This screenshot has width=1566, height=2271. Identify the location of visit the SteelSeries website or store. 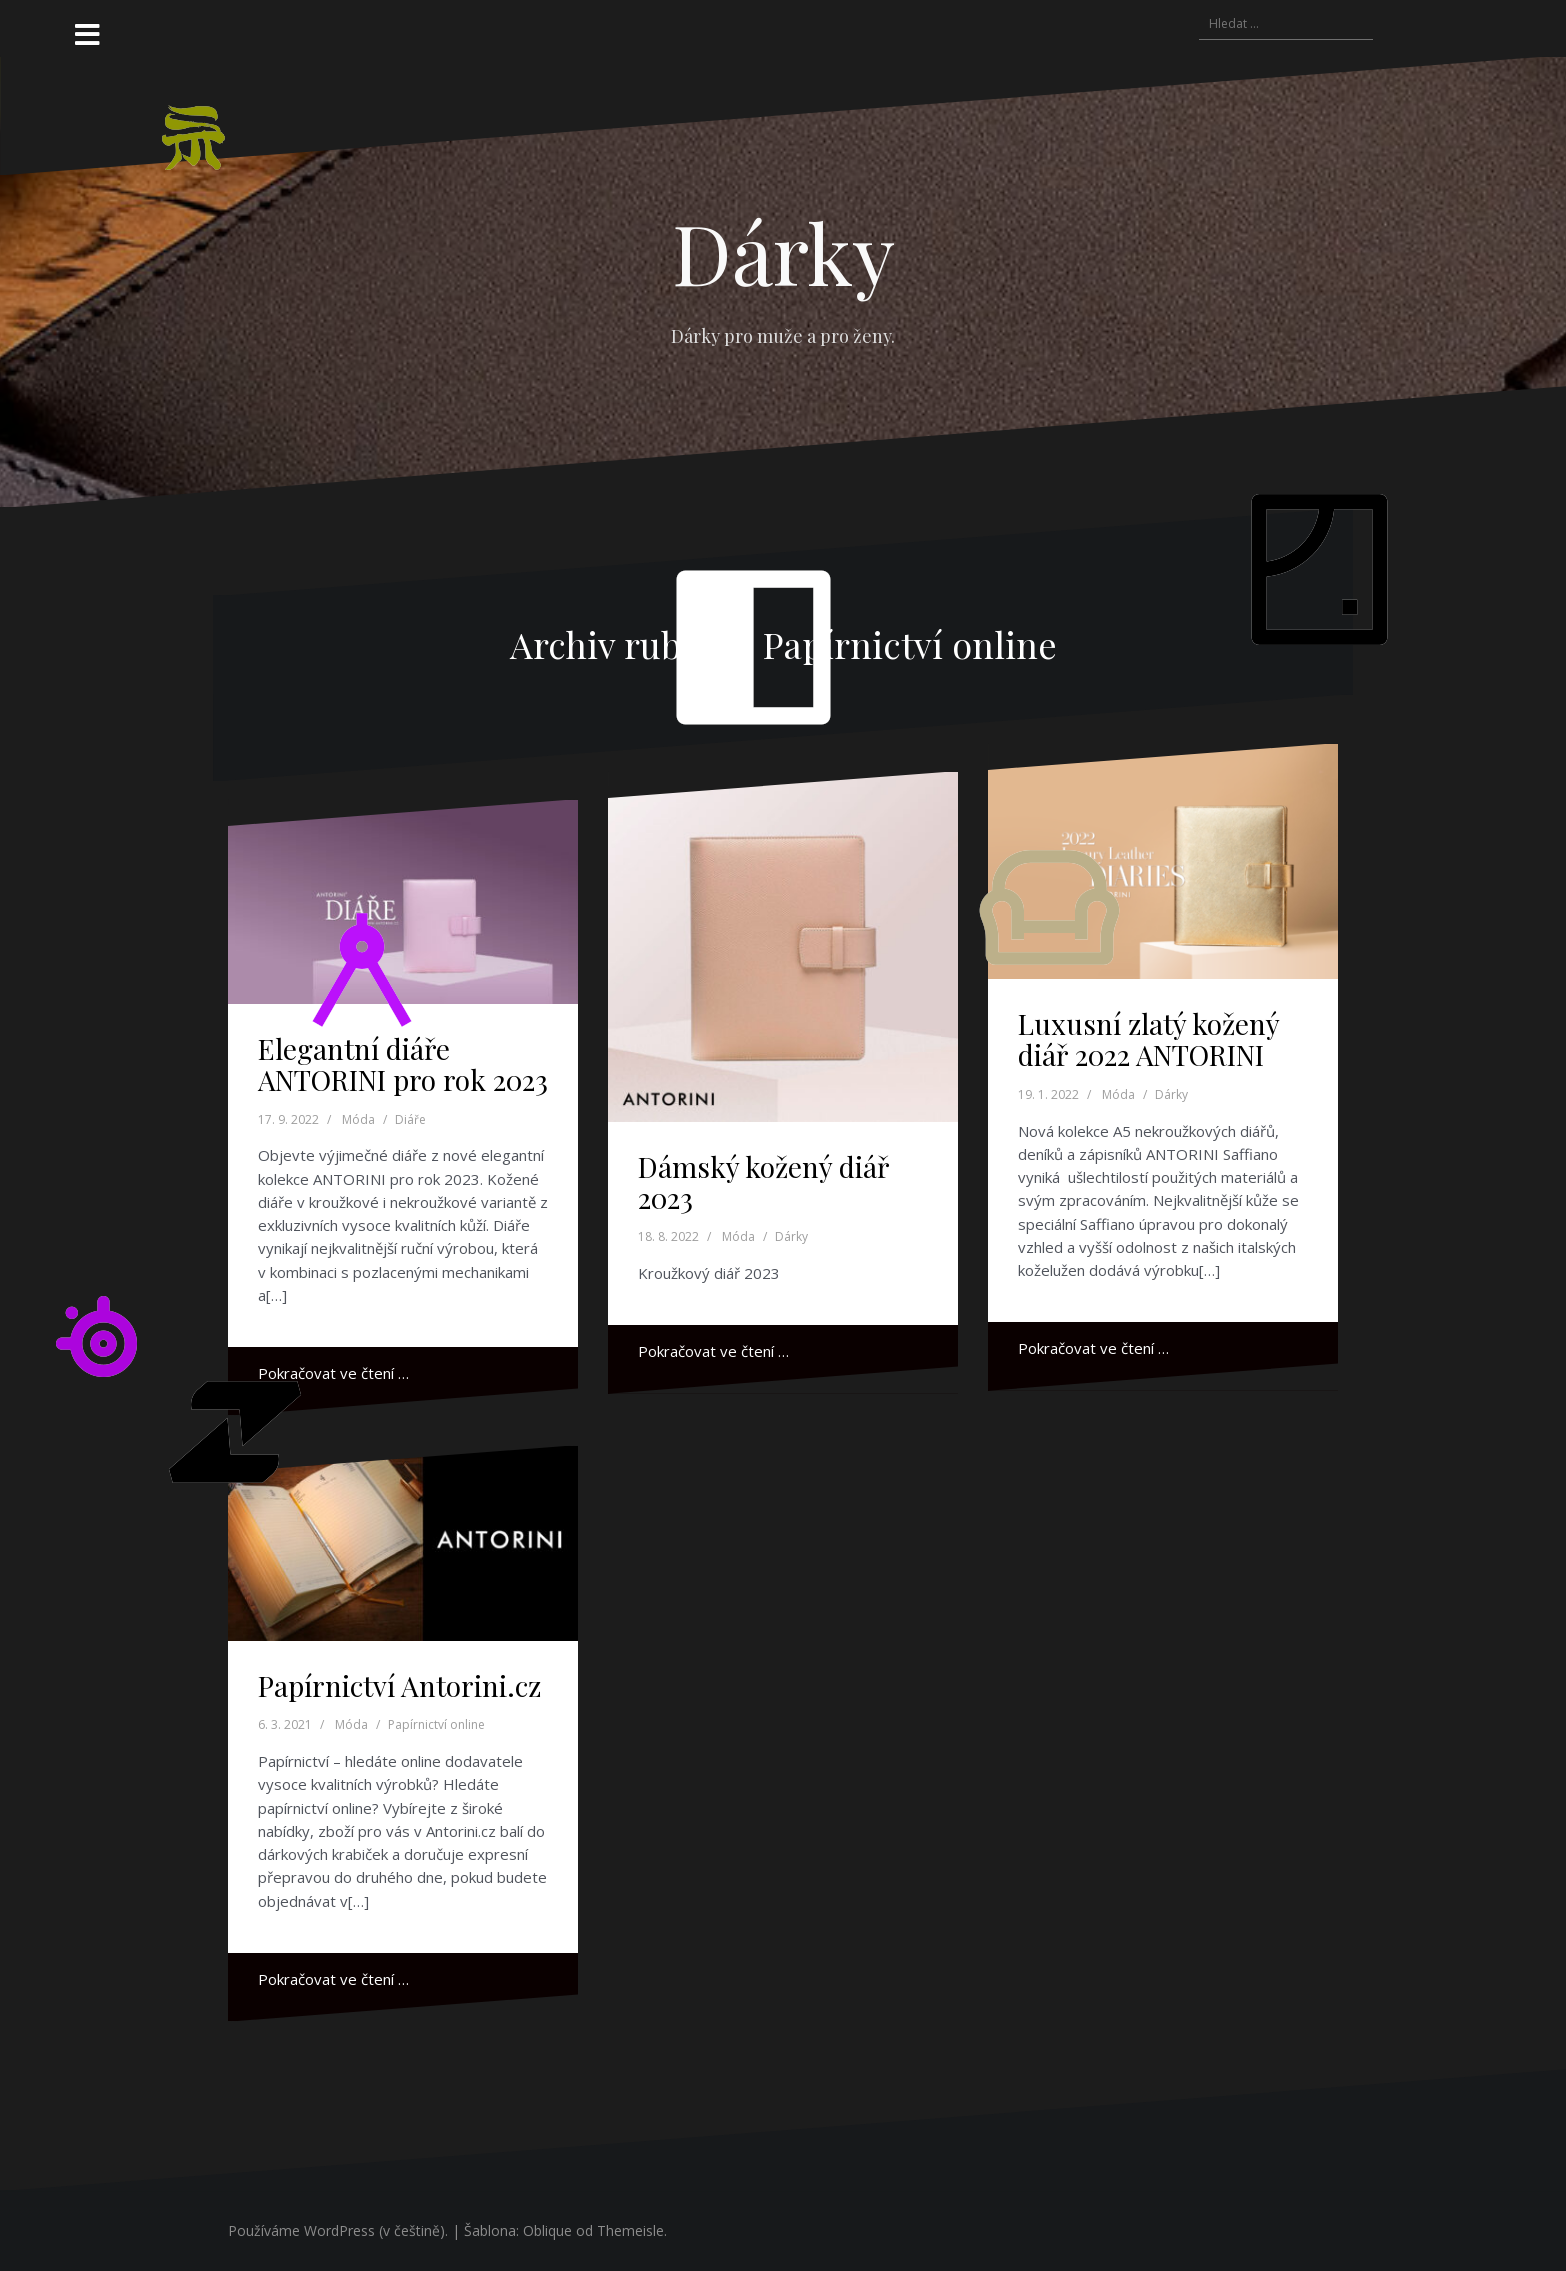
(96, 1336).